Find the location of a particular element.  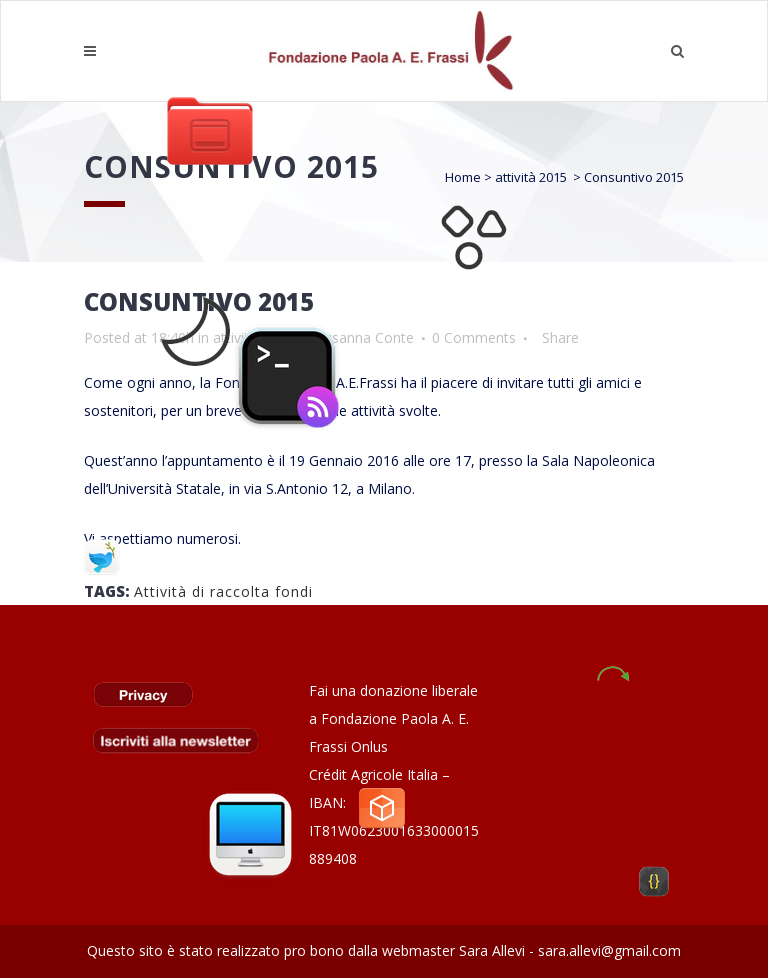

redo the last undone action is located at coordinates (613, 673).